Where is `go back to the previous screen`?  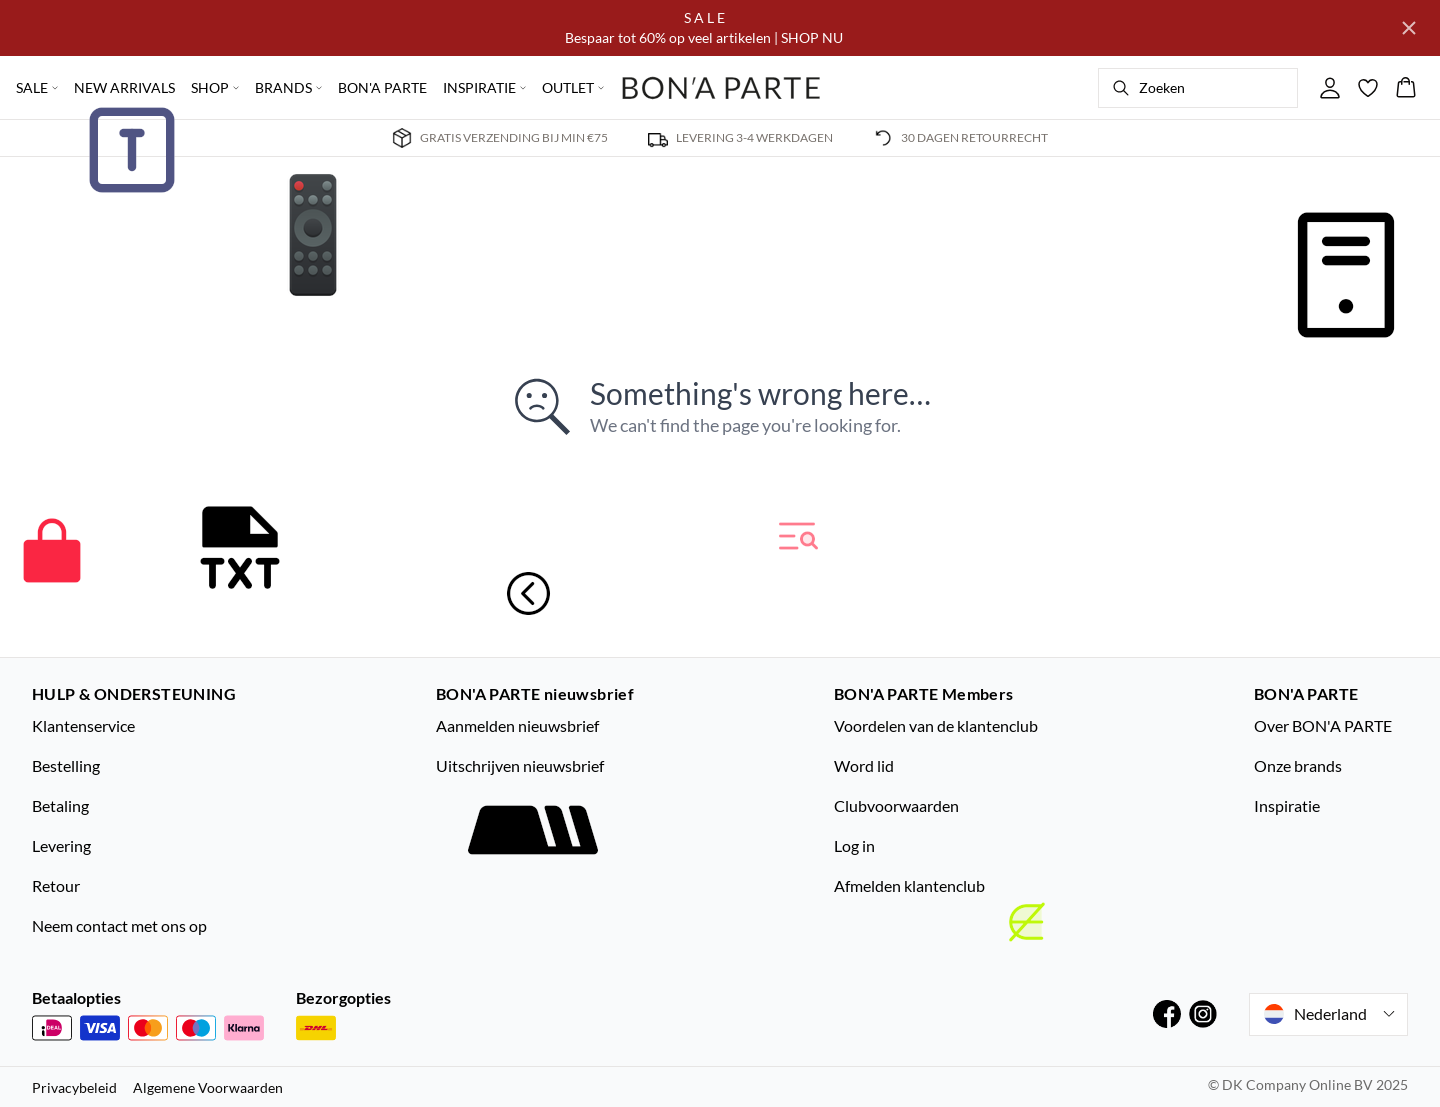
go back to the previous screen is located at coordinates (528, 593).